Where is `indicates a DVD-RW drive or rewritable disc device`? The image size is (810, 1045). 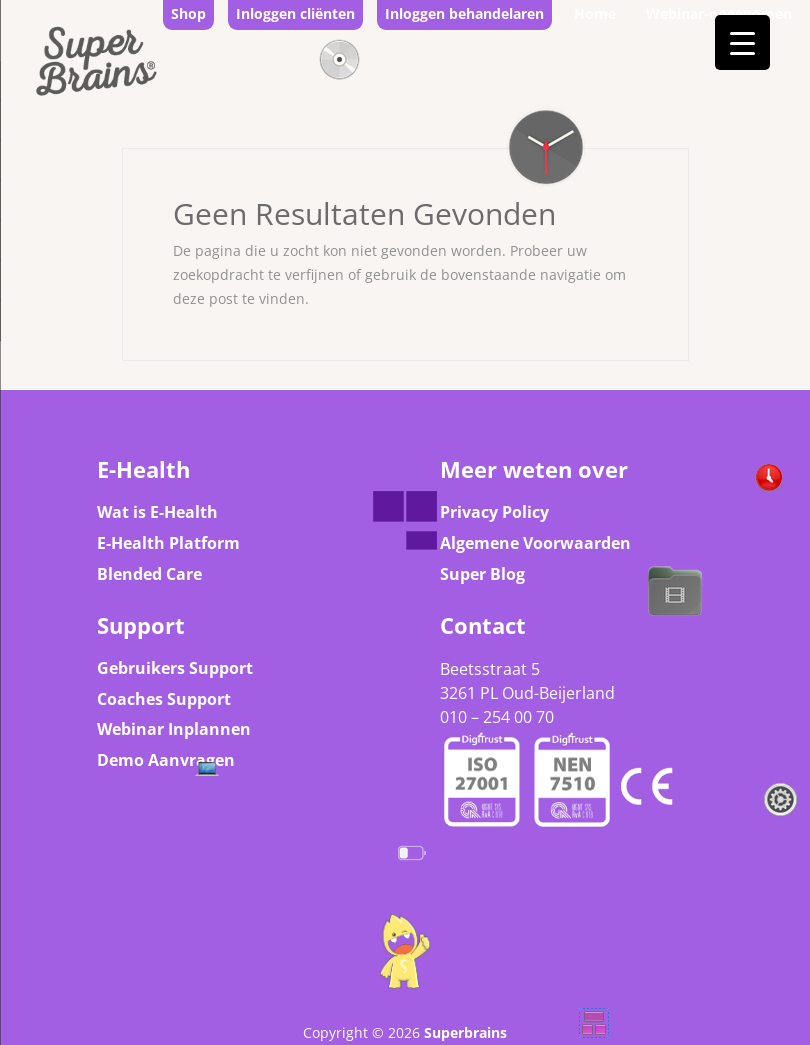 indicates a DVD-RW drive or rewritable disc device is located at coordinates (339, 59).